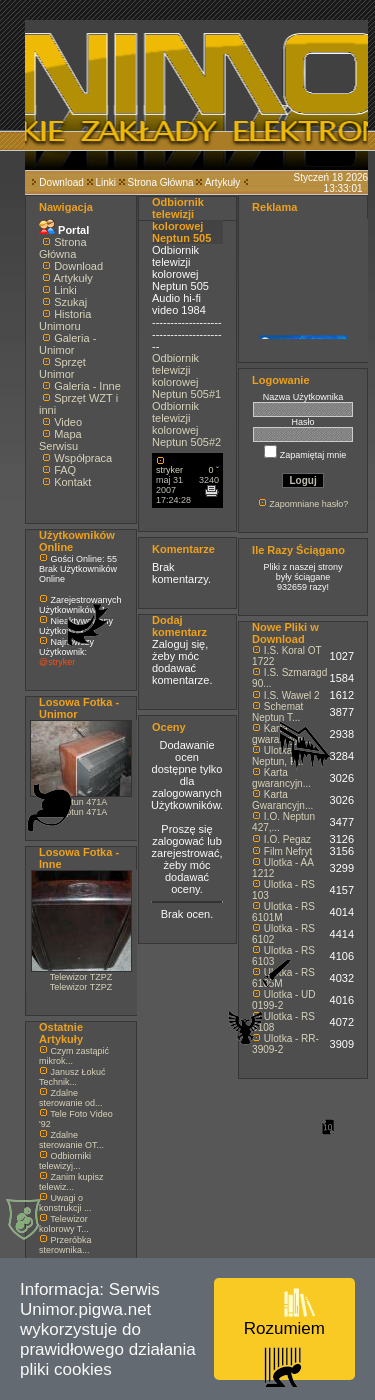 This screenshot has height=1400, width=375. I want to click on ice arrow ability or spell, so click(305, 745).